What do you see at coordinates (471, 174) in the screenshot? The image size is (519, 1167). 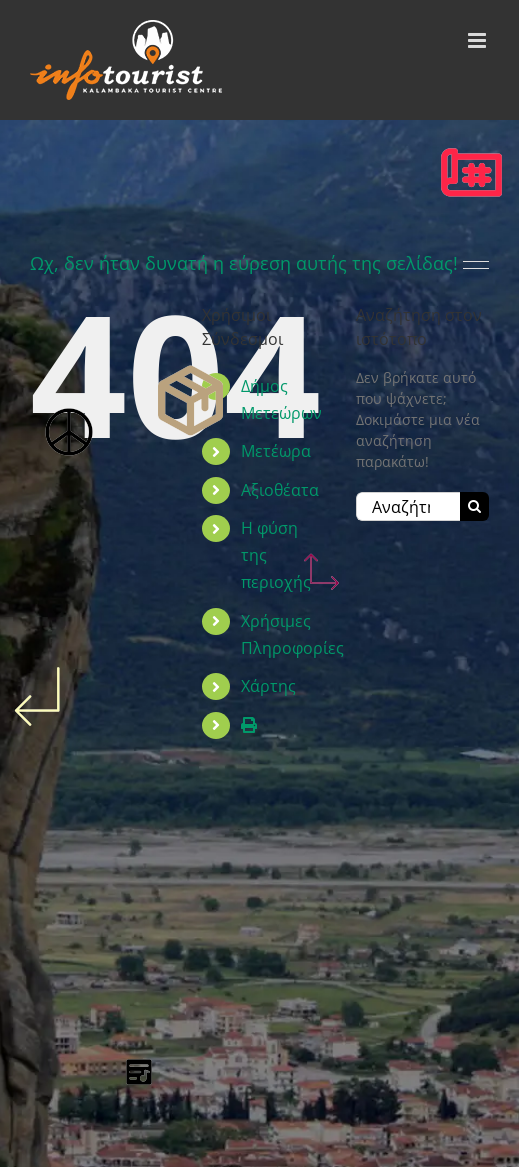 I see `view project blueprints or technical plans` at bounding box center [471, 174].